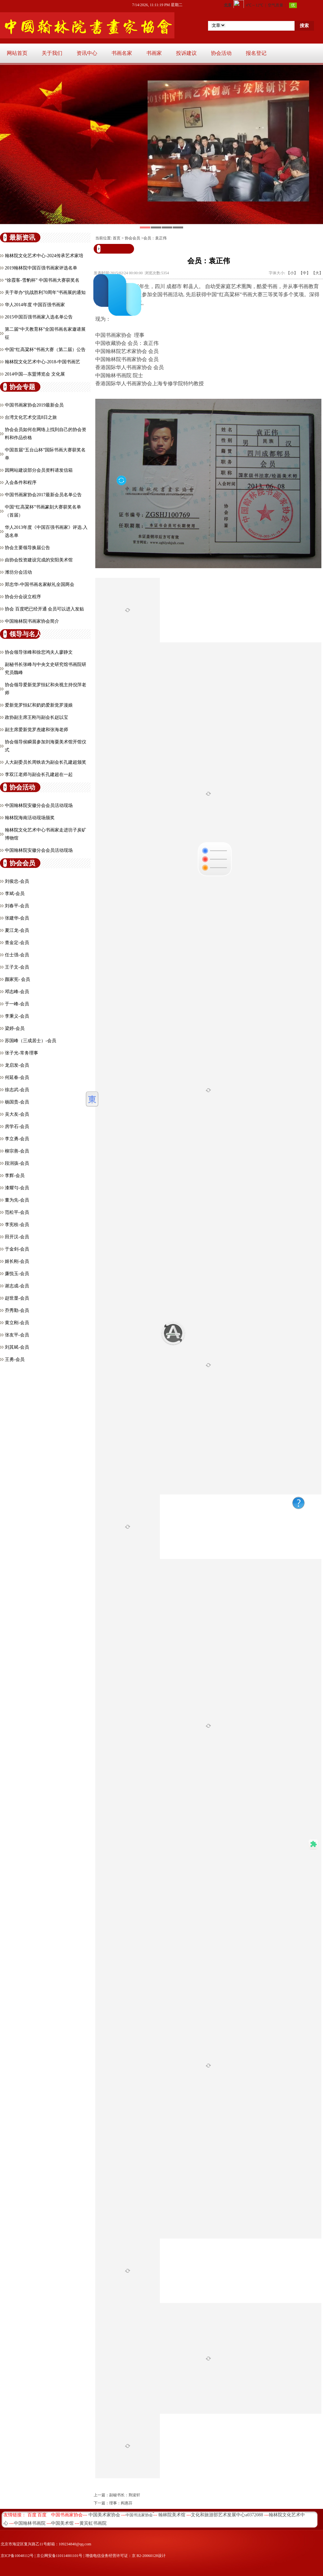  I want to click on open the supply chain management app, so click(117, 295).